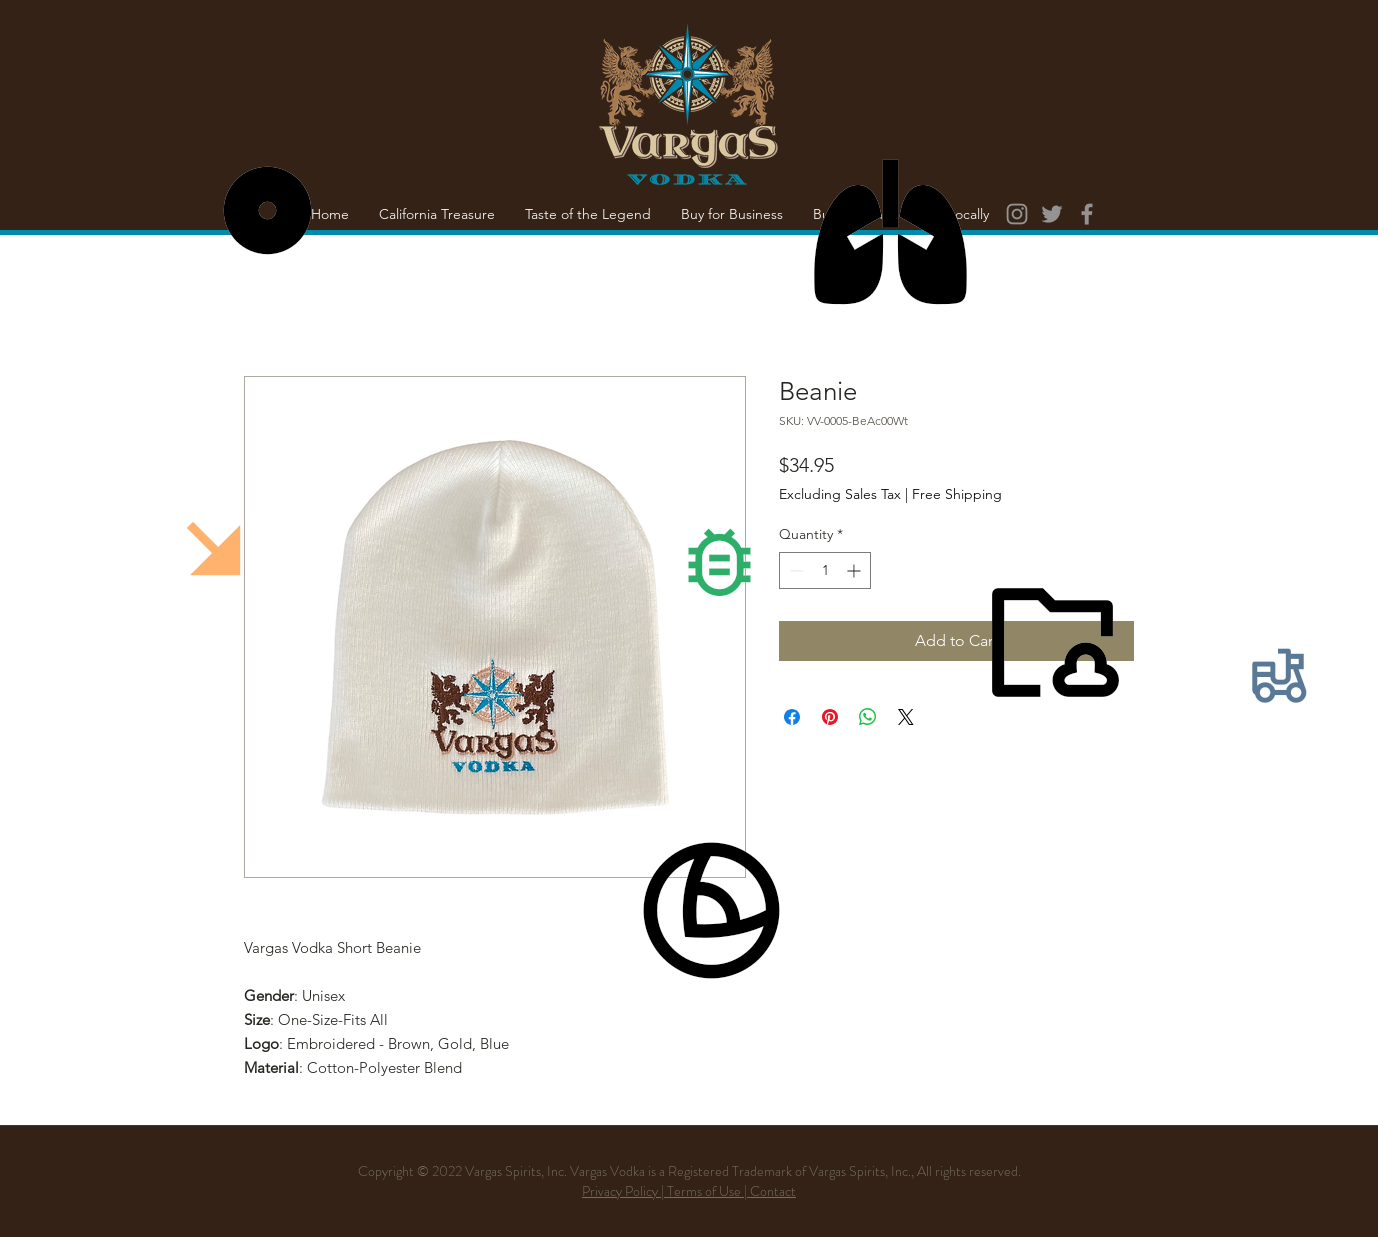 This screenshot has height=1237, width=1378. Describe the element at coordinates (267, 210) in the screenshot. I see `focus on a selected element or area` at that location.